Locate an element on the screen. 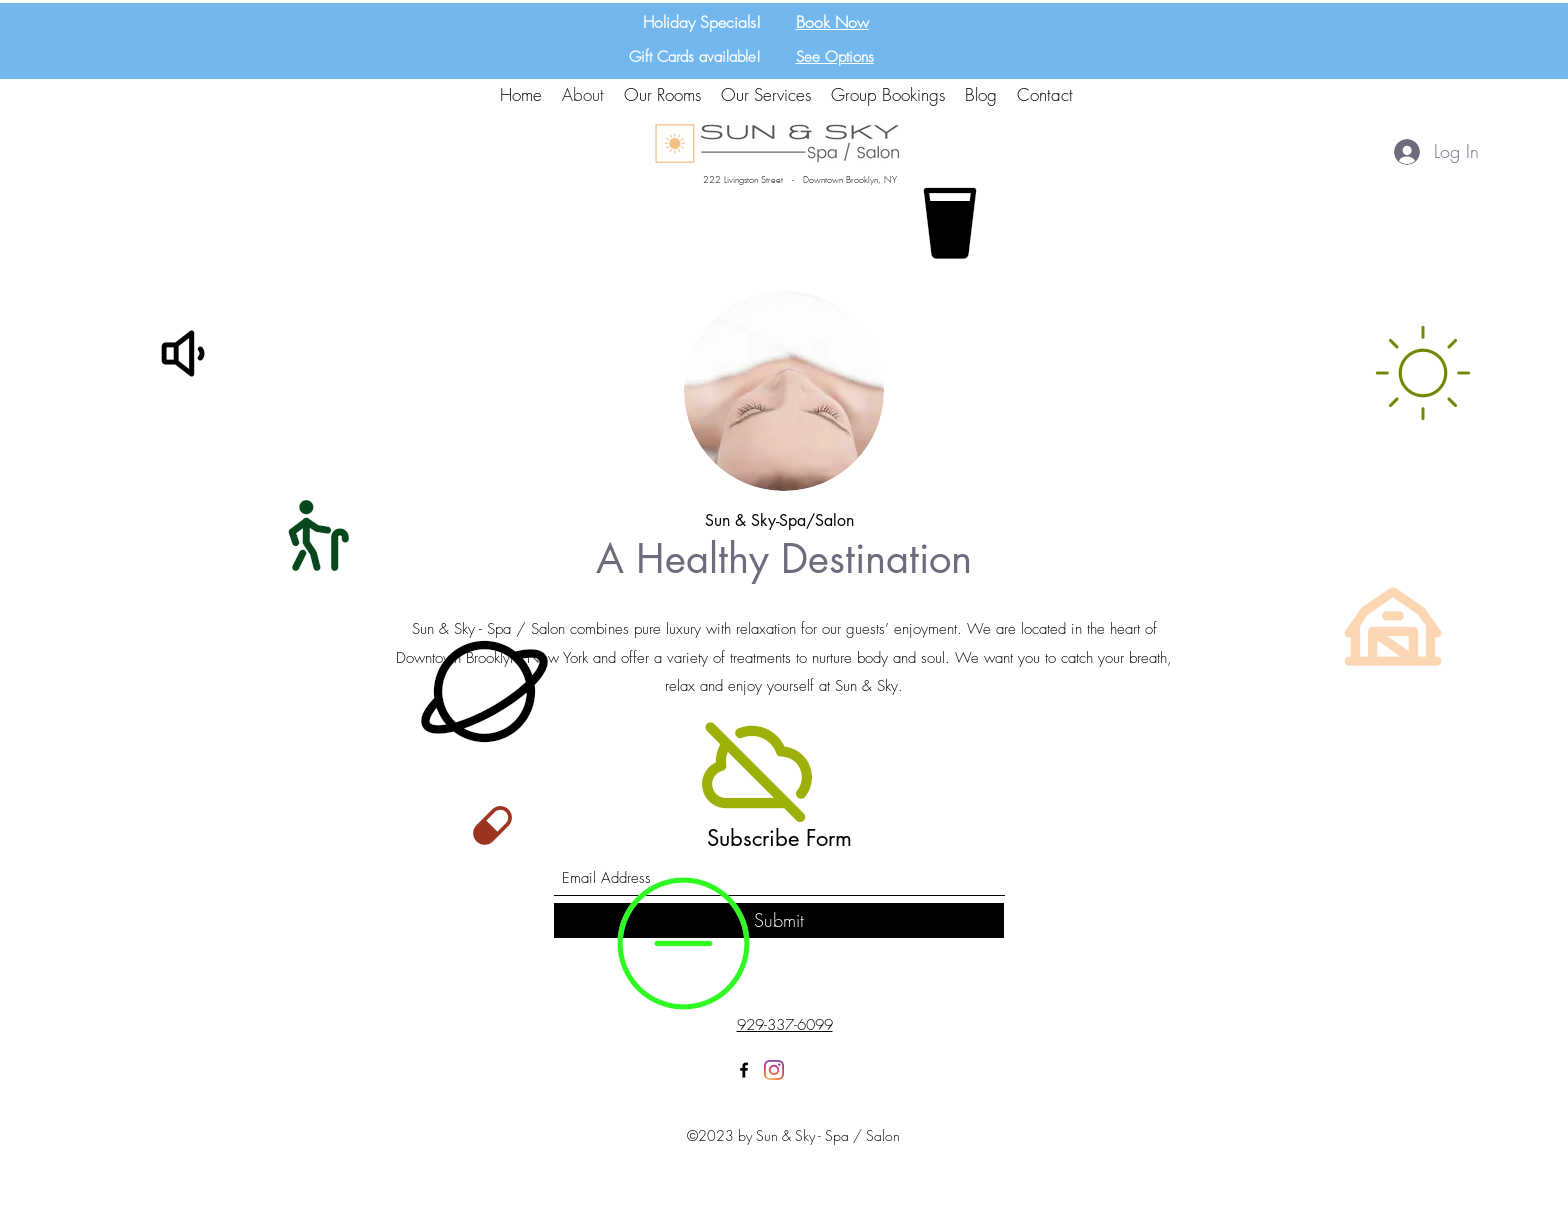  indicates cloud sync is unavailable is located at coordinates (757, 767).